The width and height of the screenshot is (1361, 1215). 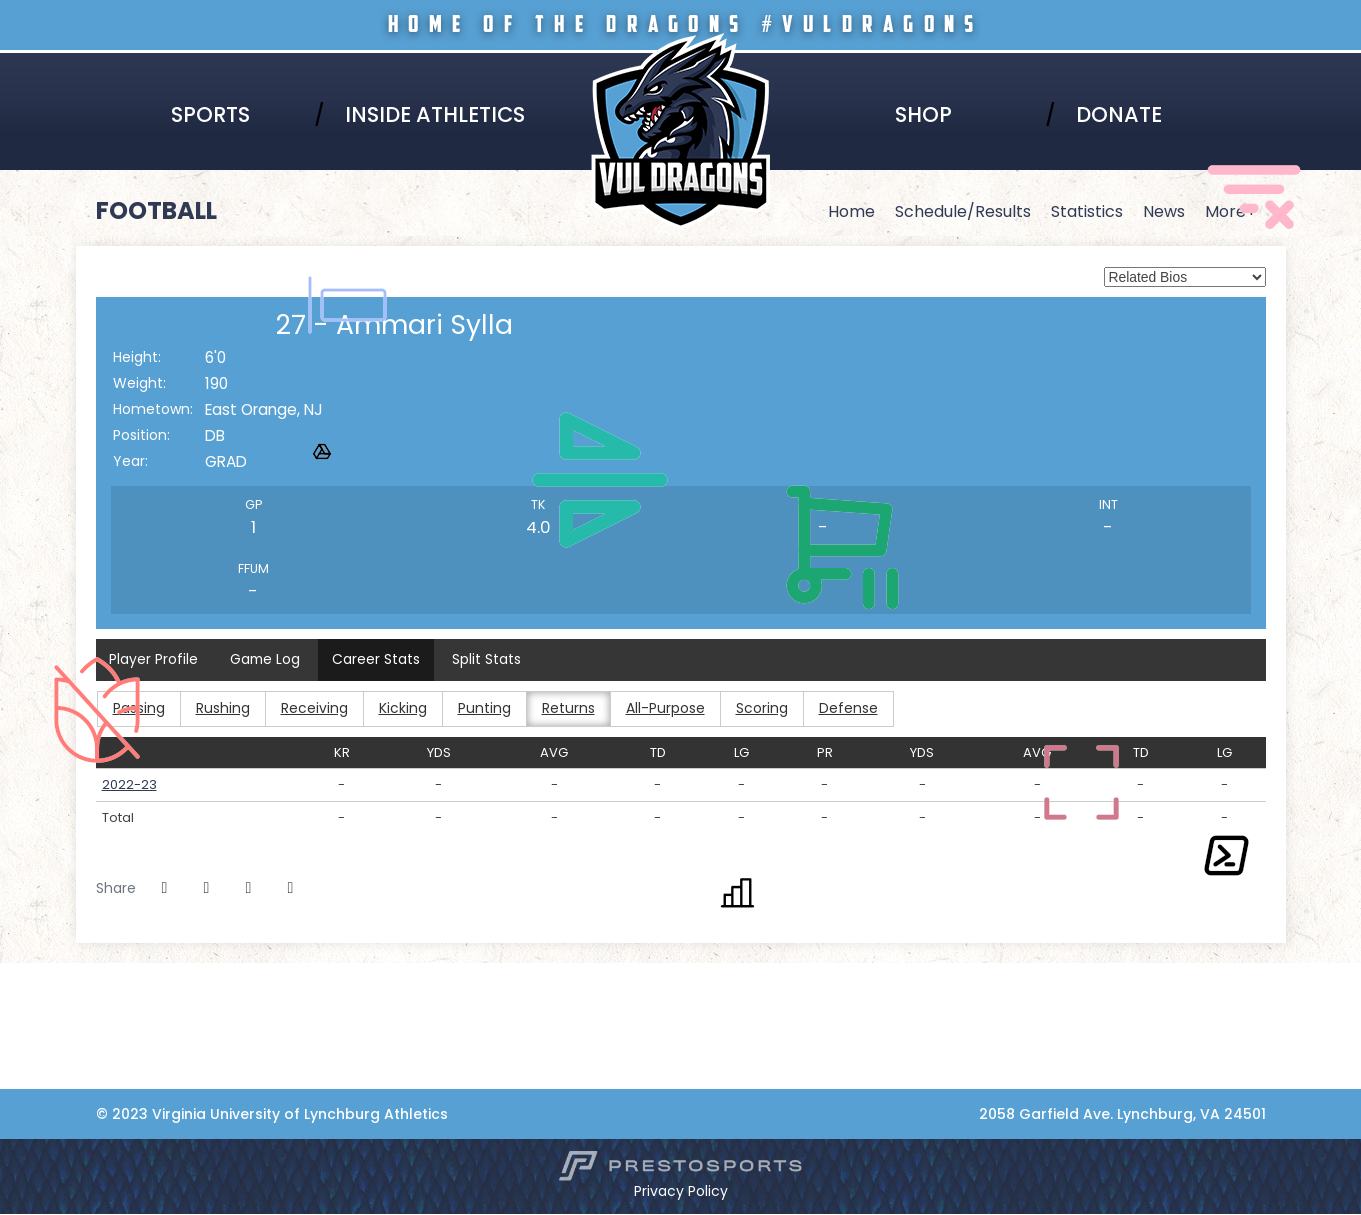 What do you see at coordinates (97, 712) in the screenshot?
I see `indicates gluten-free or grain-free option` at bounding box center [97, 712].